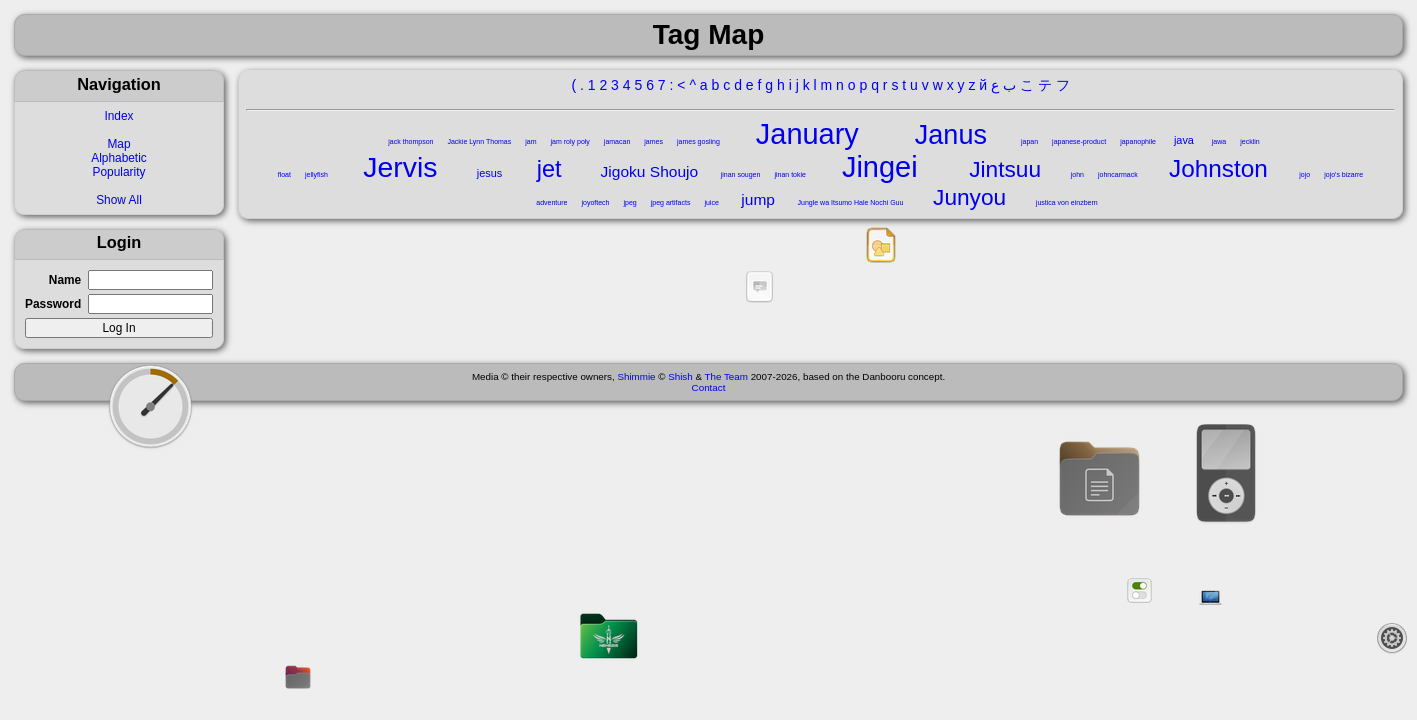 The height and width of the screenshot is (720, 1417). I want to click on view file properties and settings, so click(1392, 638).